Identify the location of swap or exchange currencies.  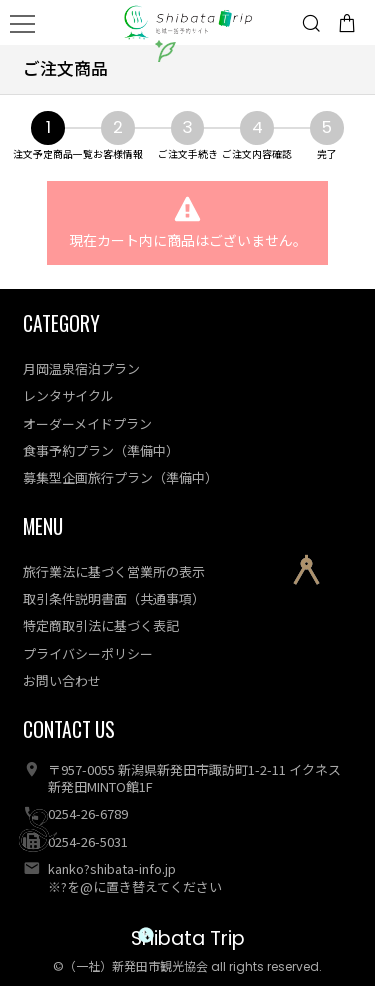
(146, 935).